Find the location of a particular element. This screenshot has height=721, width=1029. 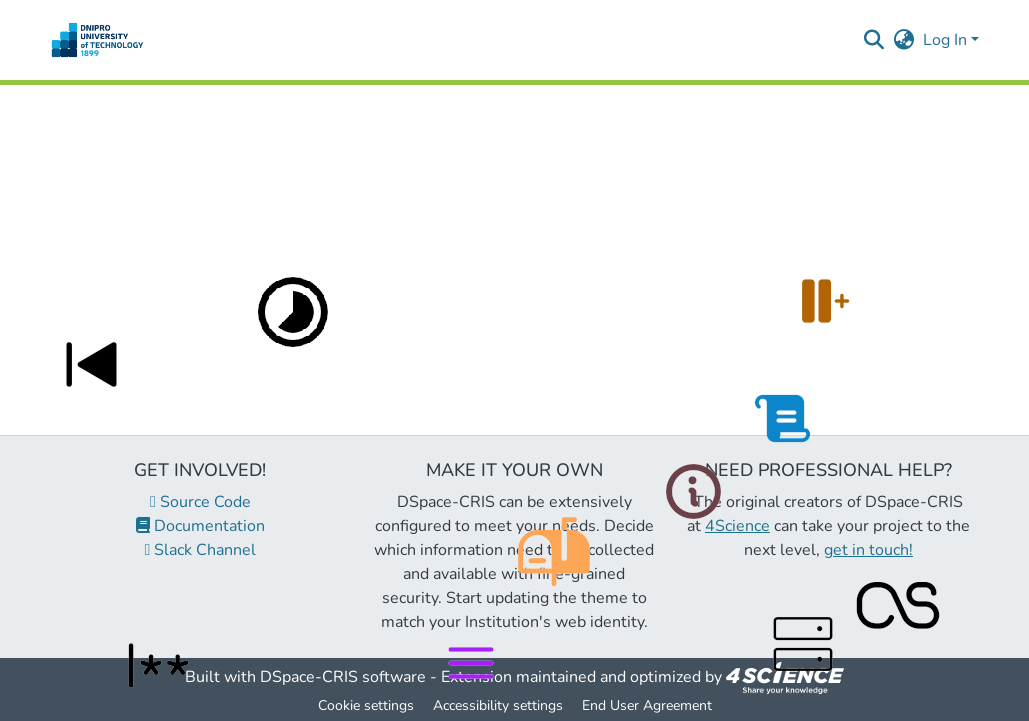

access storage or server settings is located at coordinates (803, 644).